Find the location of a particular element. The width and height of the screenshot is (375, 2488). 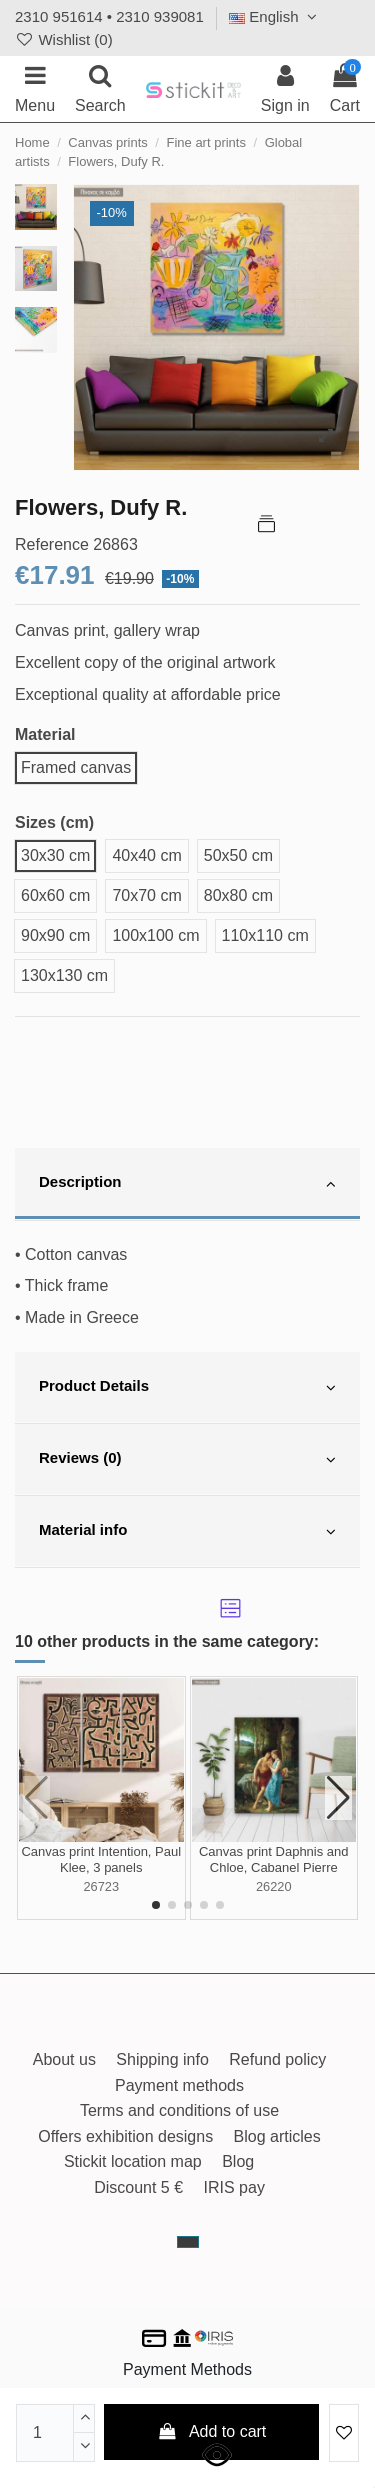

view stacked items or card deck is located at coordinates (266, 524).